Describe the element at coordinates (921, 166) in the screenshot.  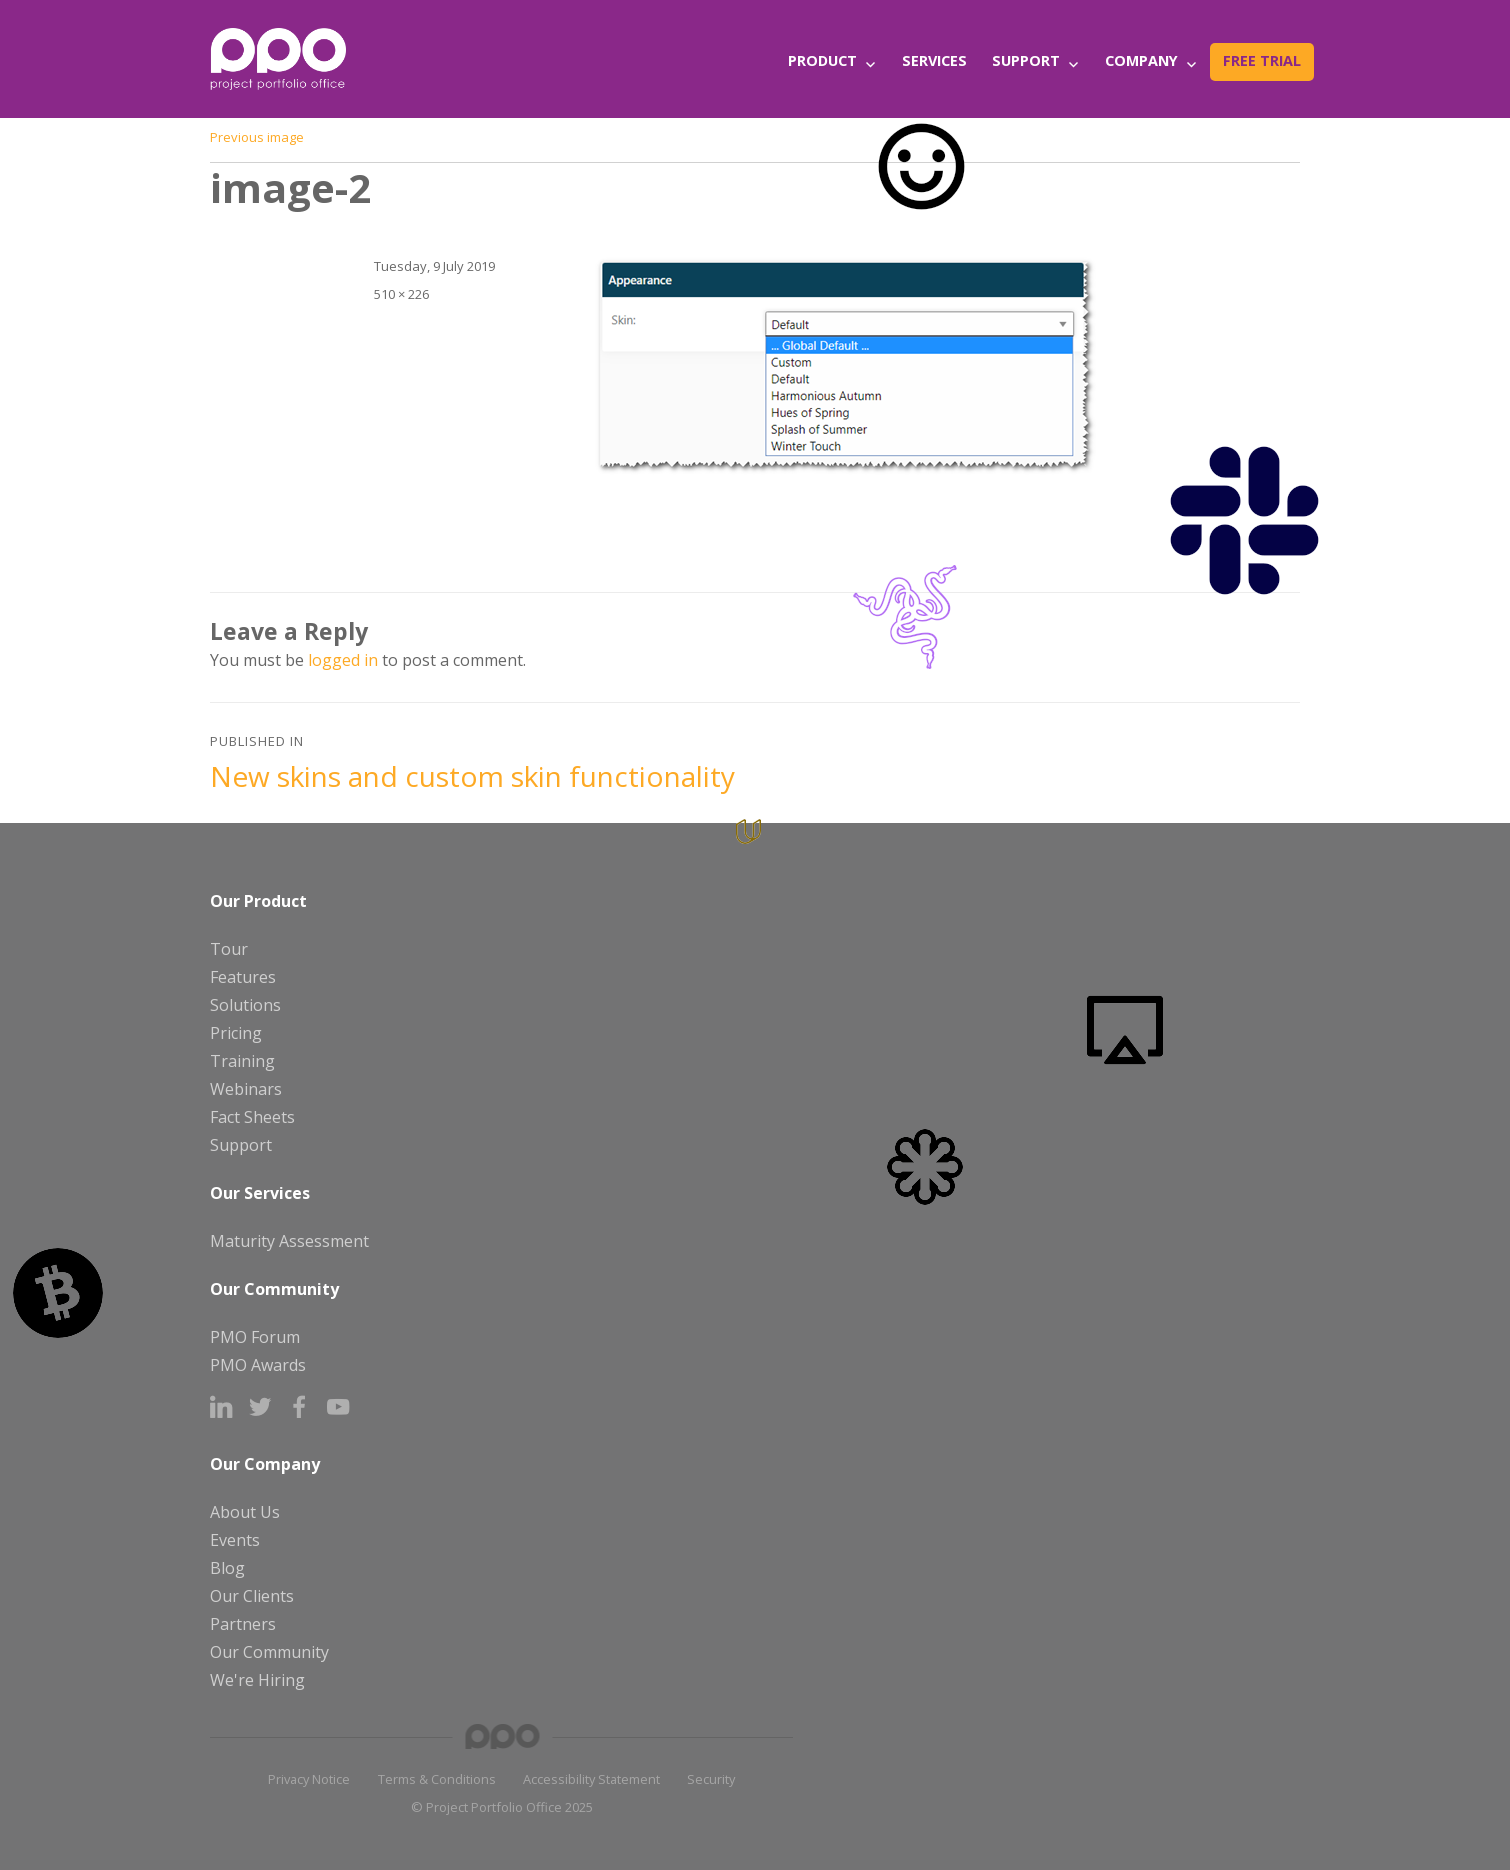
I see `add a reaction or emoji to a message` at that location.